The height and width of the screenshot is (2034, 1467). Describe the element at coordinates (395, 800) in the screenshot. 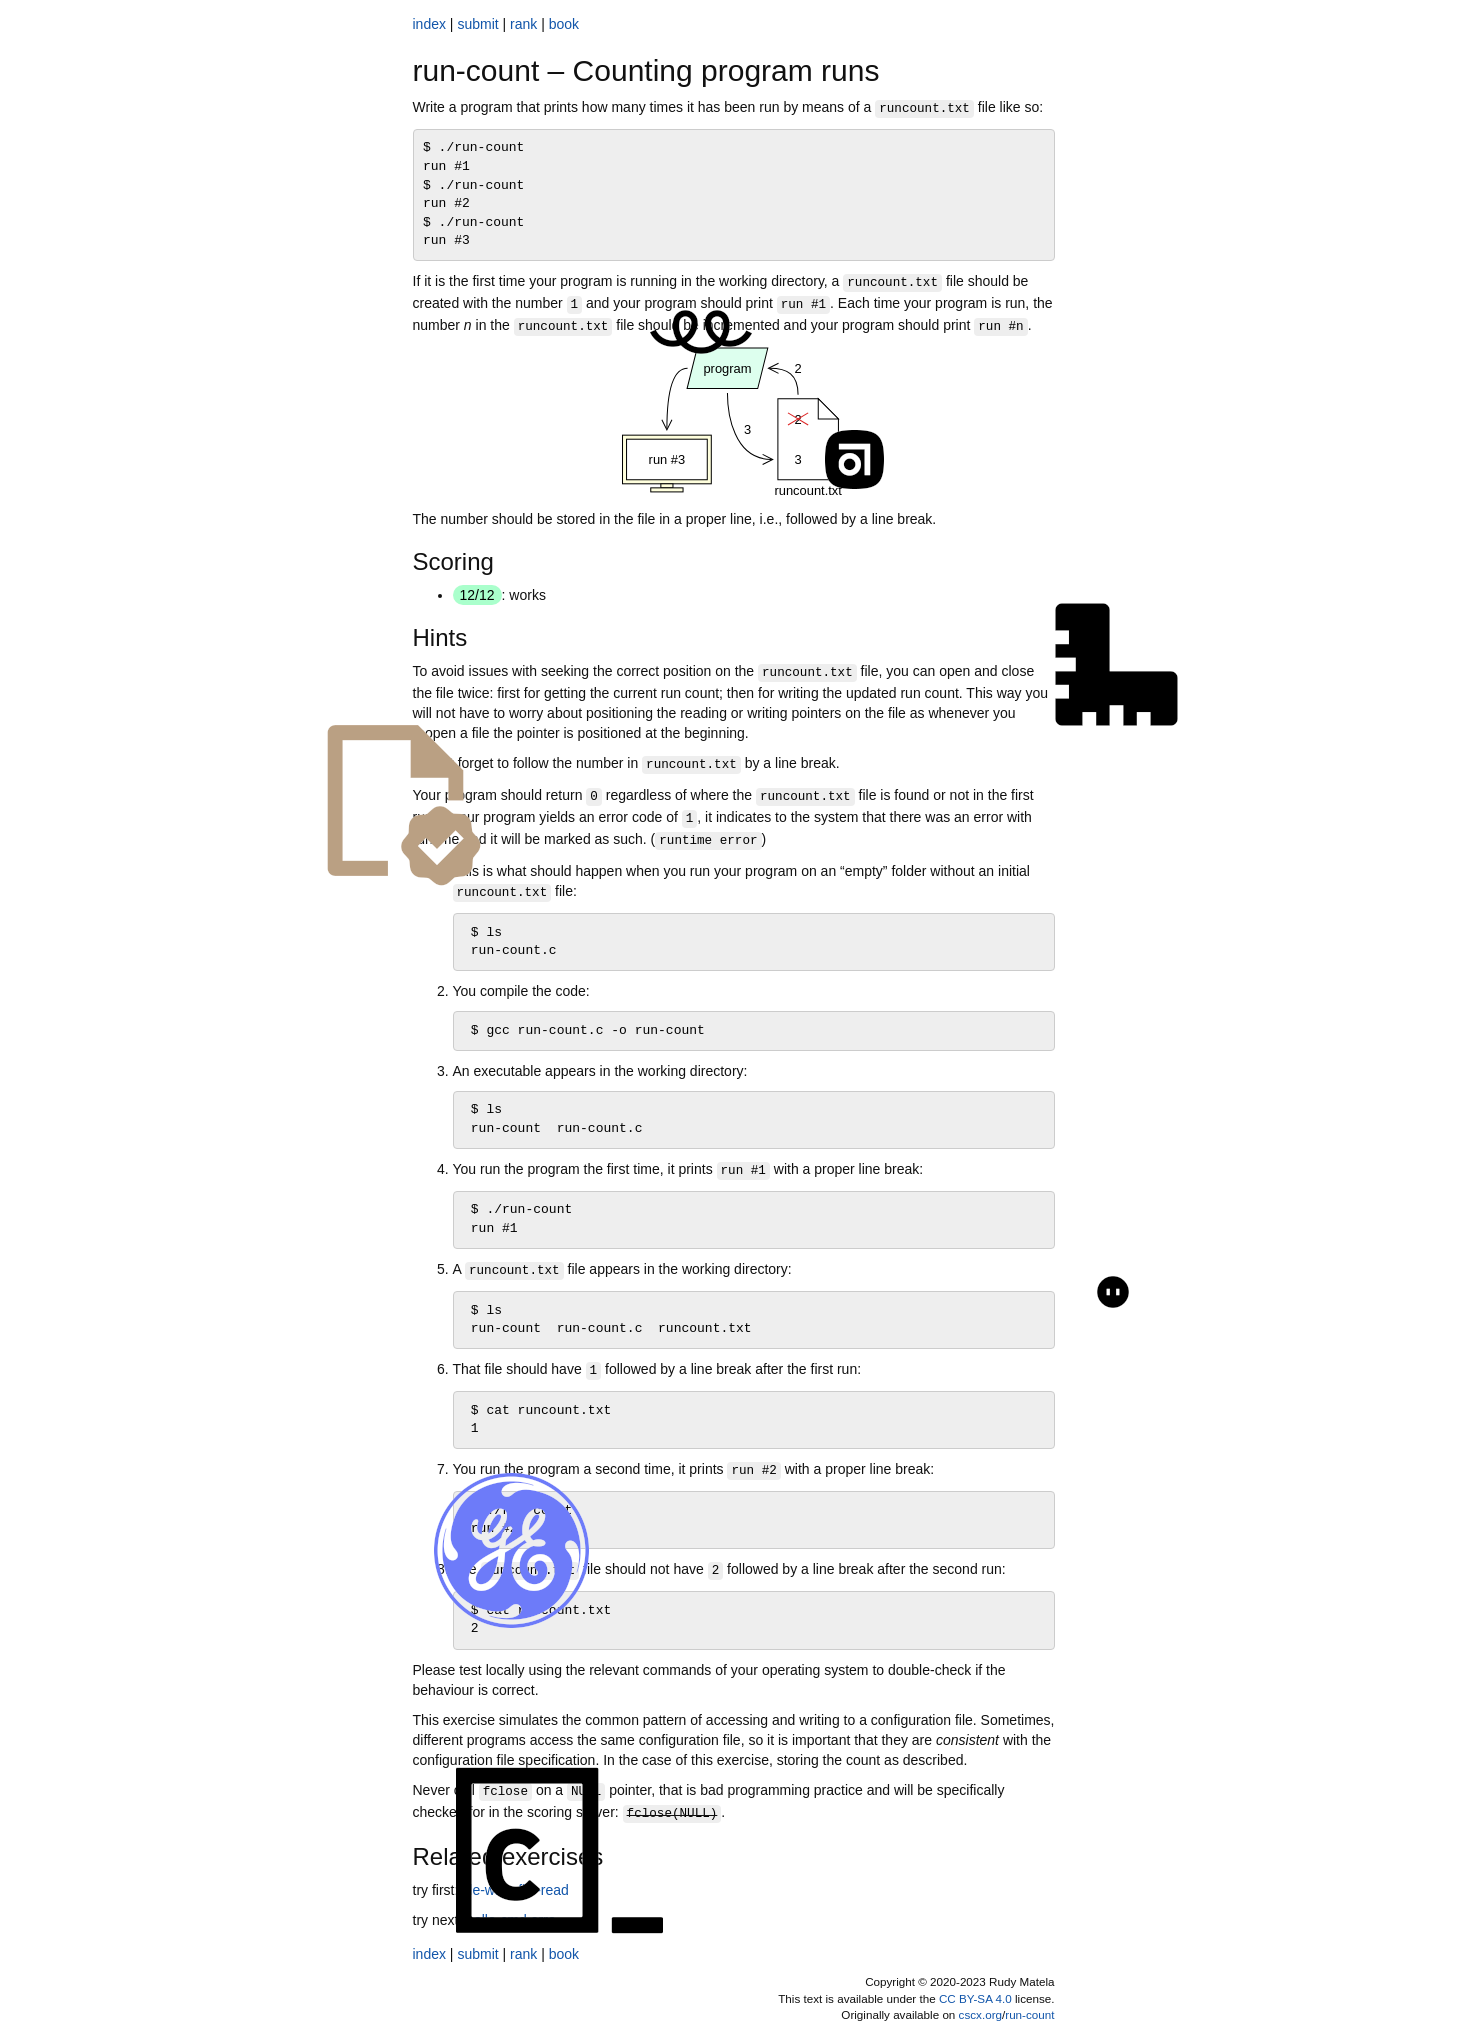

I see `view verified contract document` at that location.